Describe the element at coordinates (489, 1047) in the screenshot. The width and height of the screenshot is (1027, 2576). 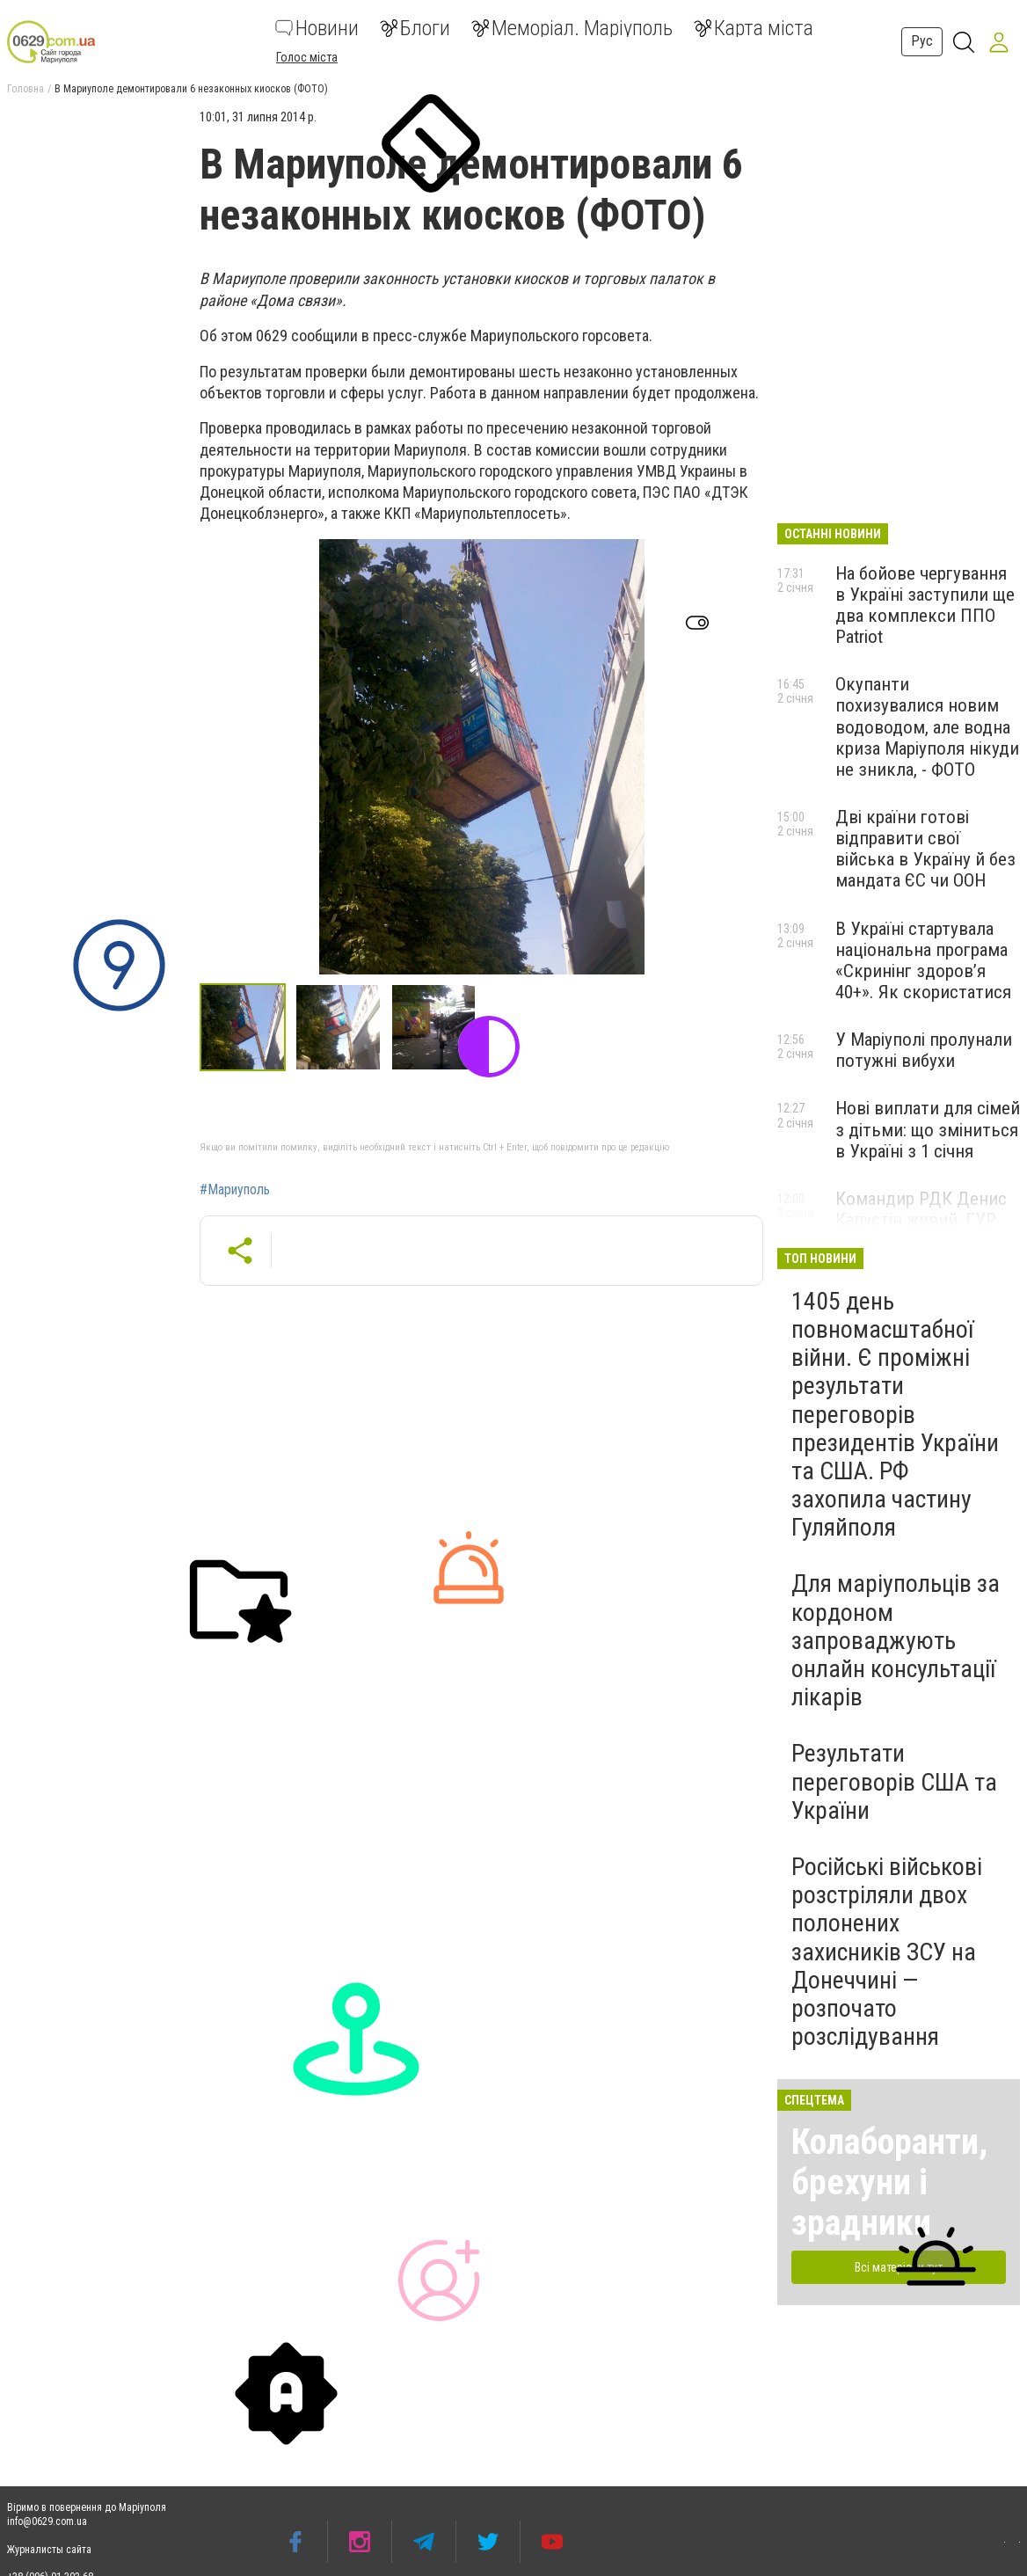
I see `adjust display contrast settings` at that location.